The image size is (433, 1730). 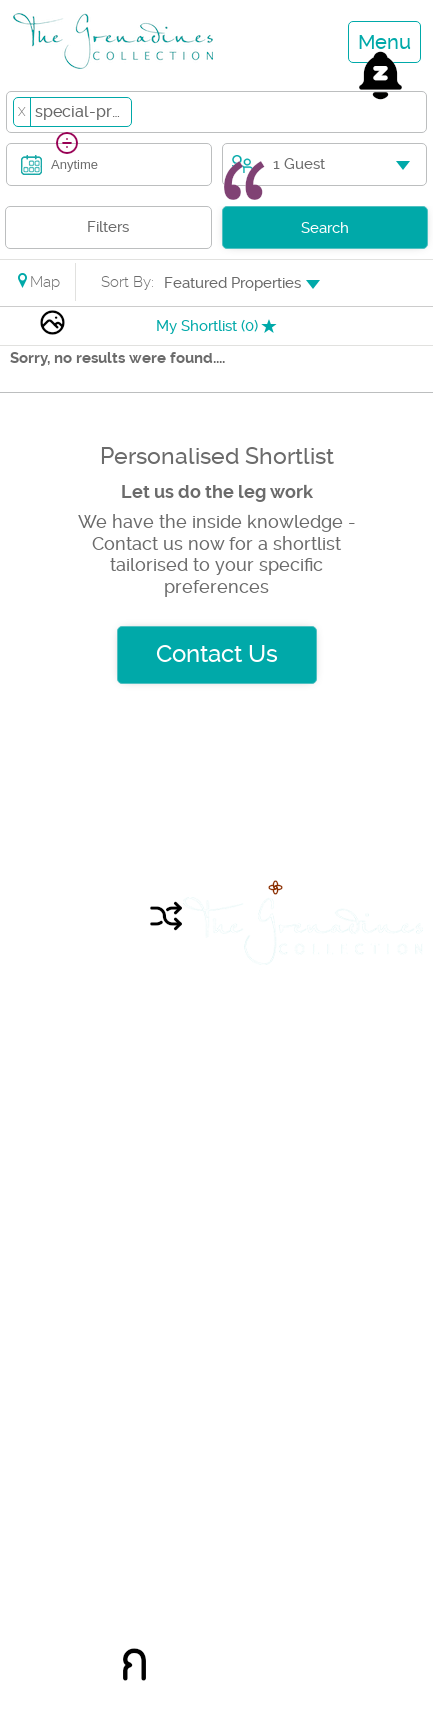 I want to click on perform division calculation, so click(x=67, y=143).